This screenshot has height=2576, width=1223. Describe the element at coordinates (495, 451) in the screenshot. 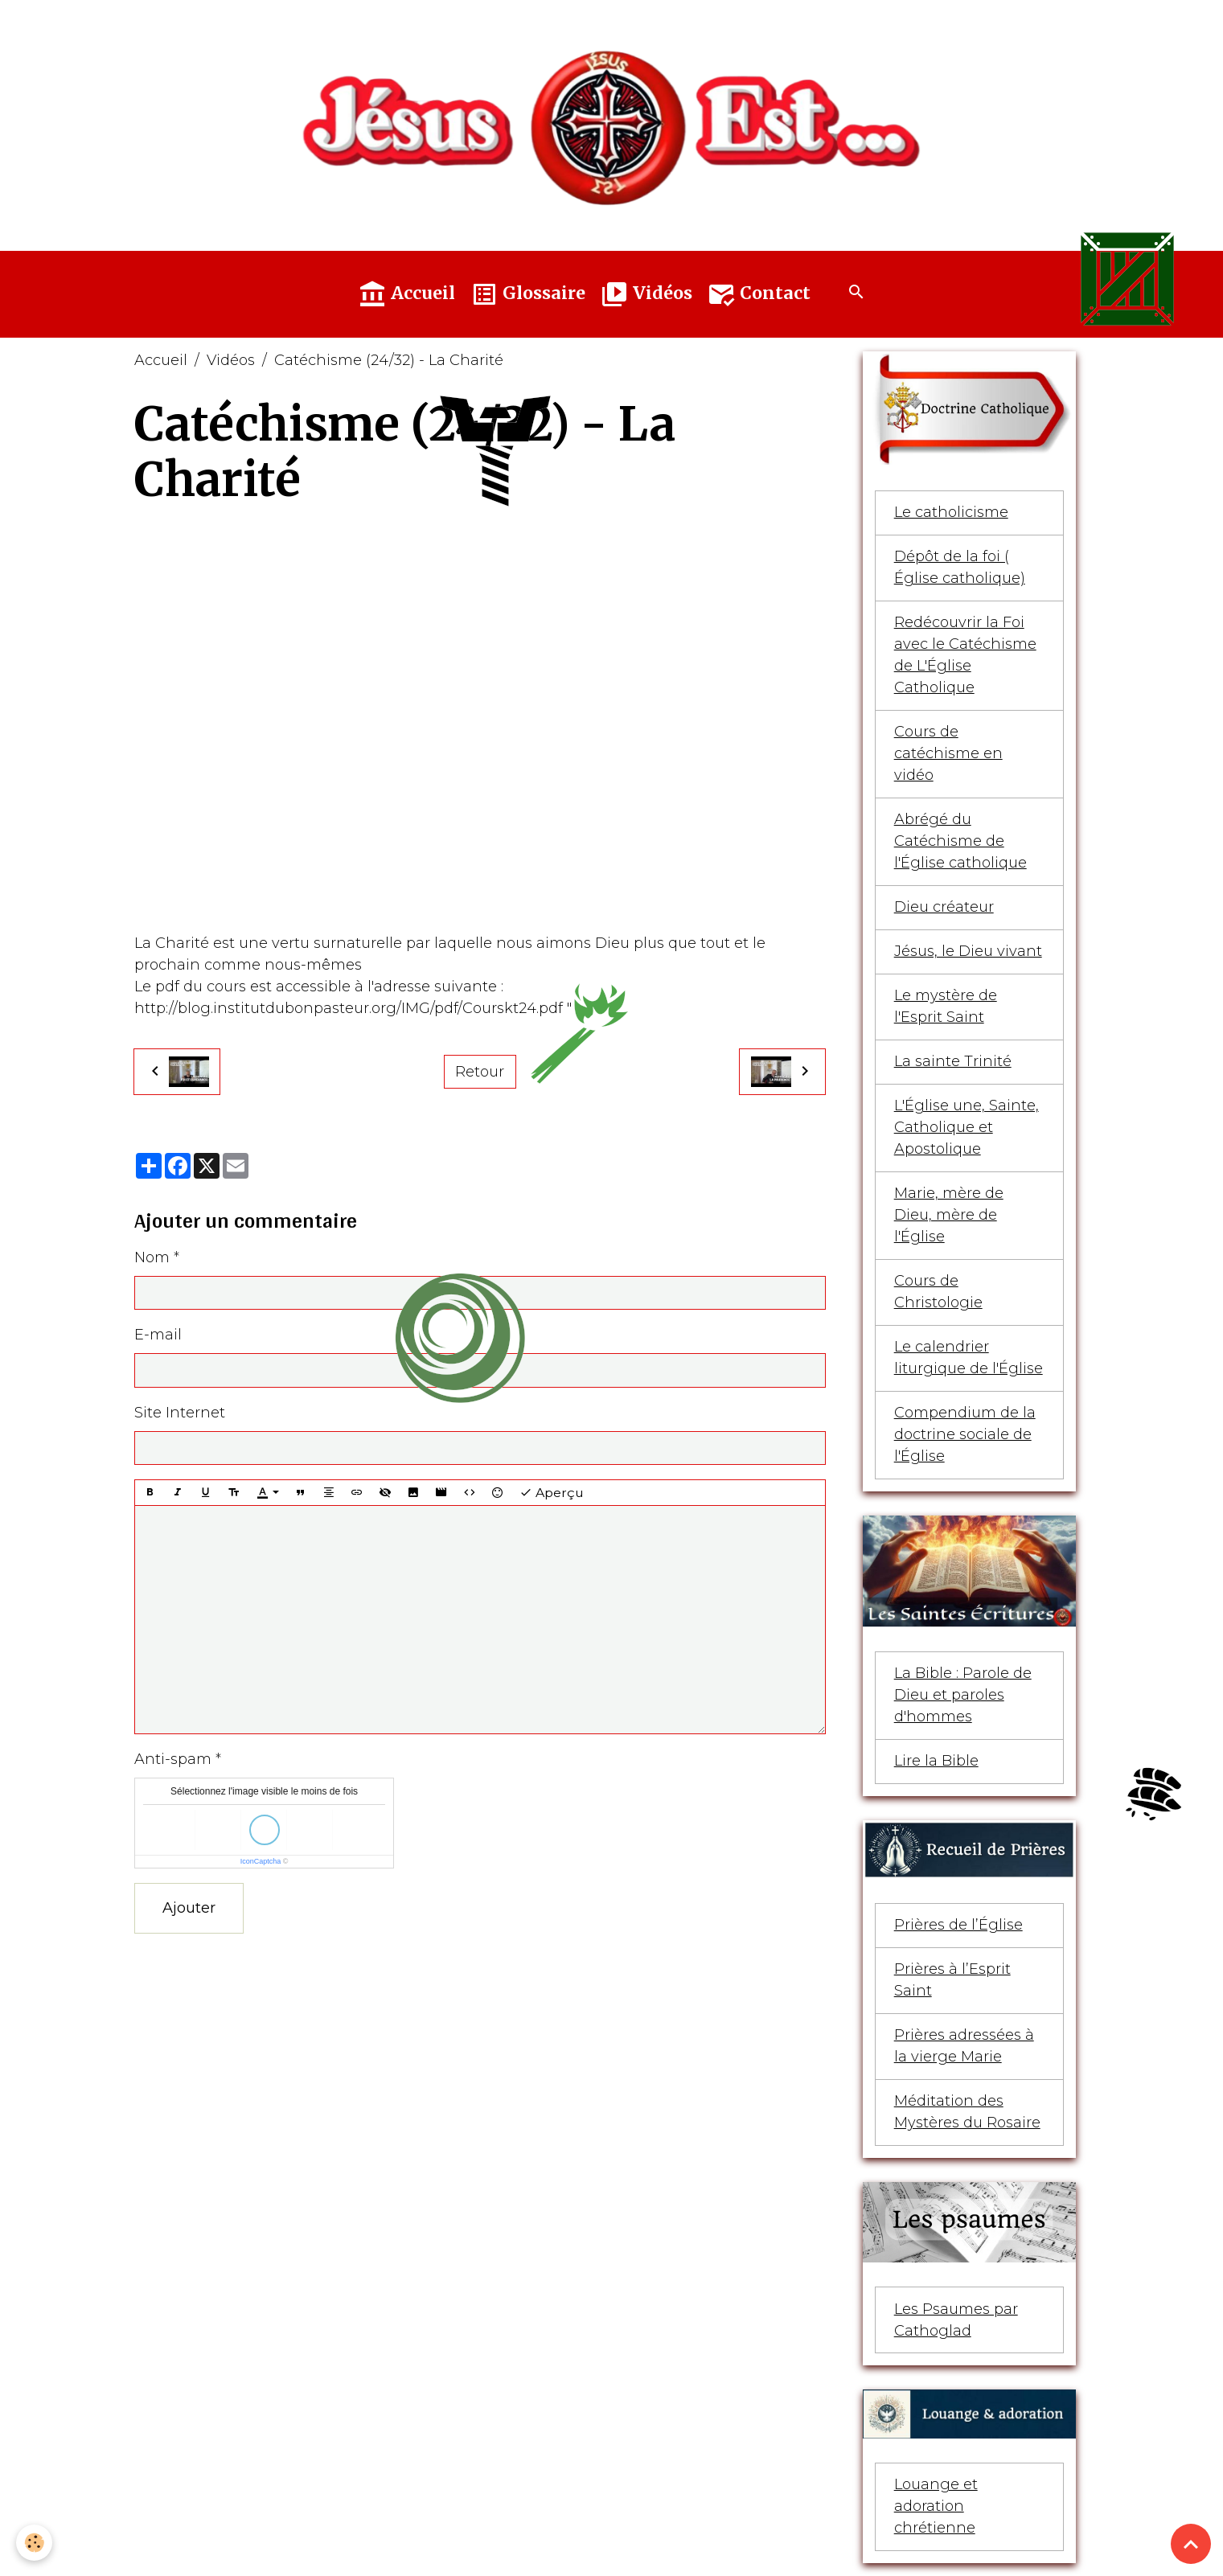

I see `ancient or antique hardware item in inventory` at that location.